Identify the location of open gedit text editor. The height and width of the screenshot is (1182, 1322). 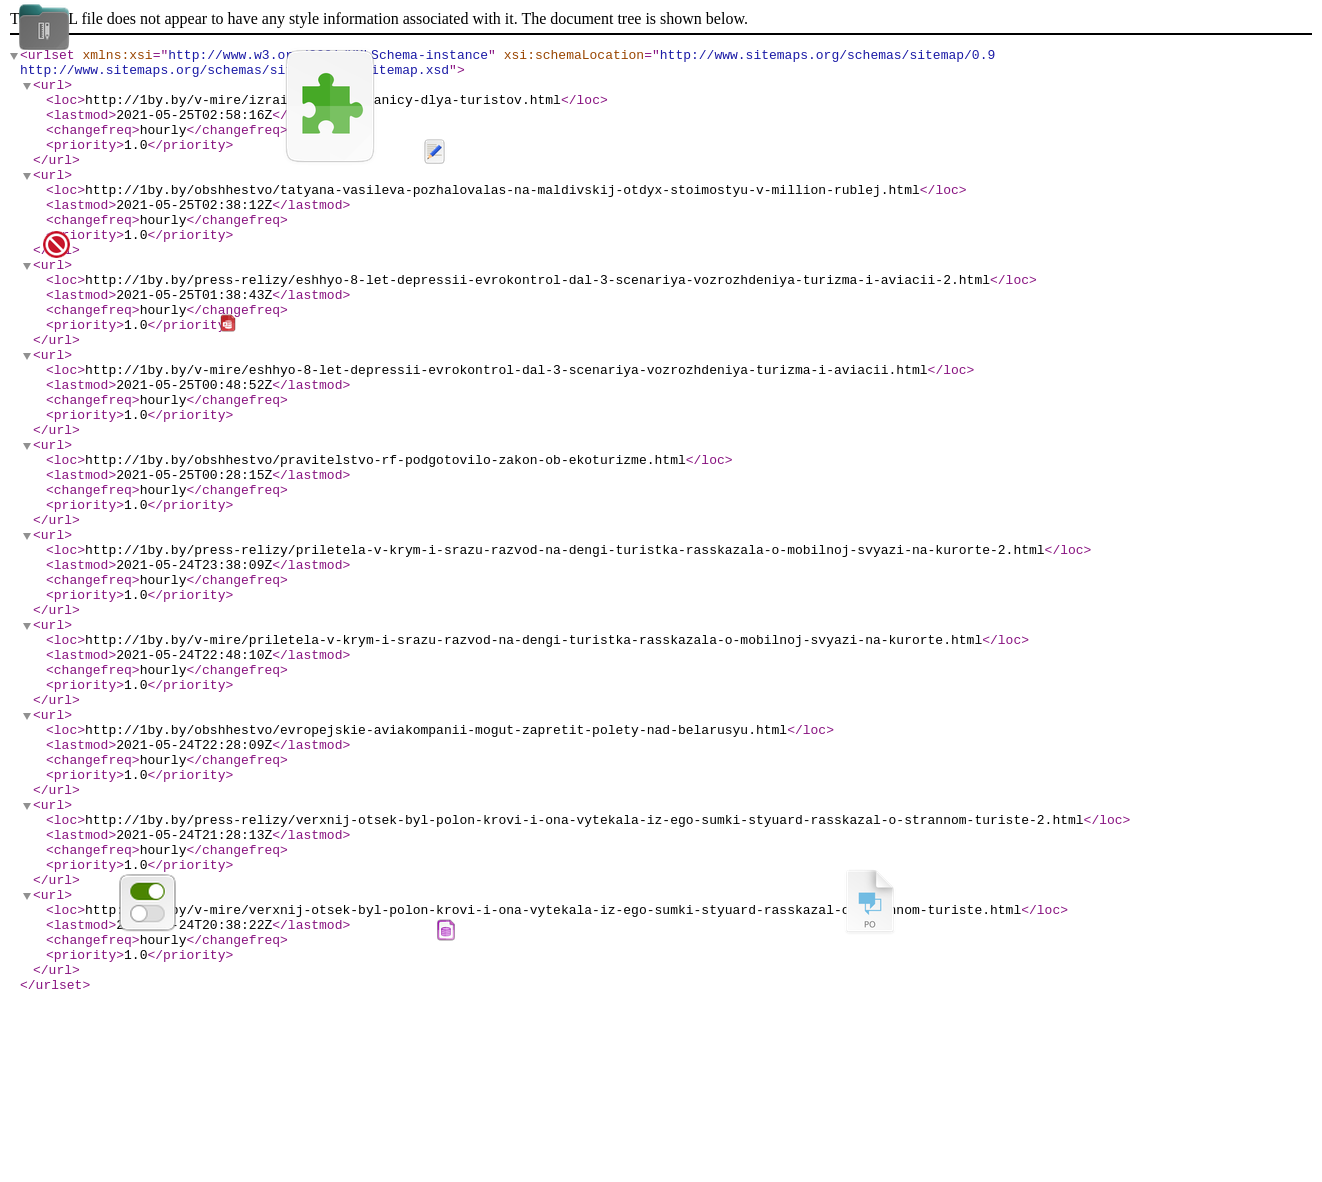
(434, 151).